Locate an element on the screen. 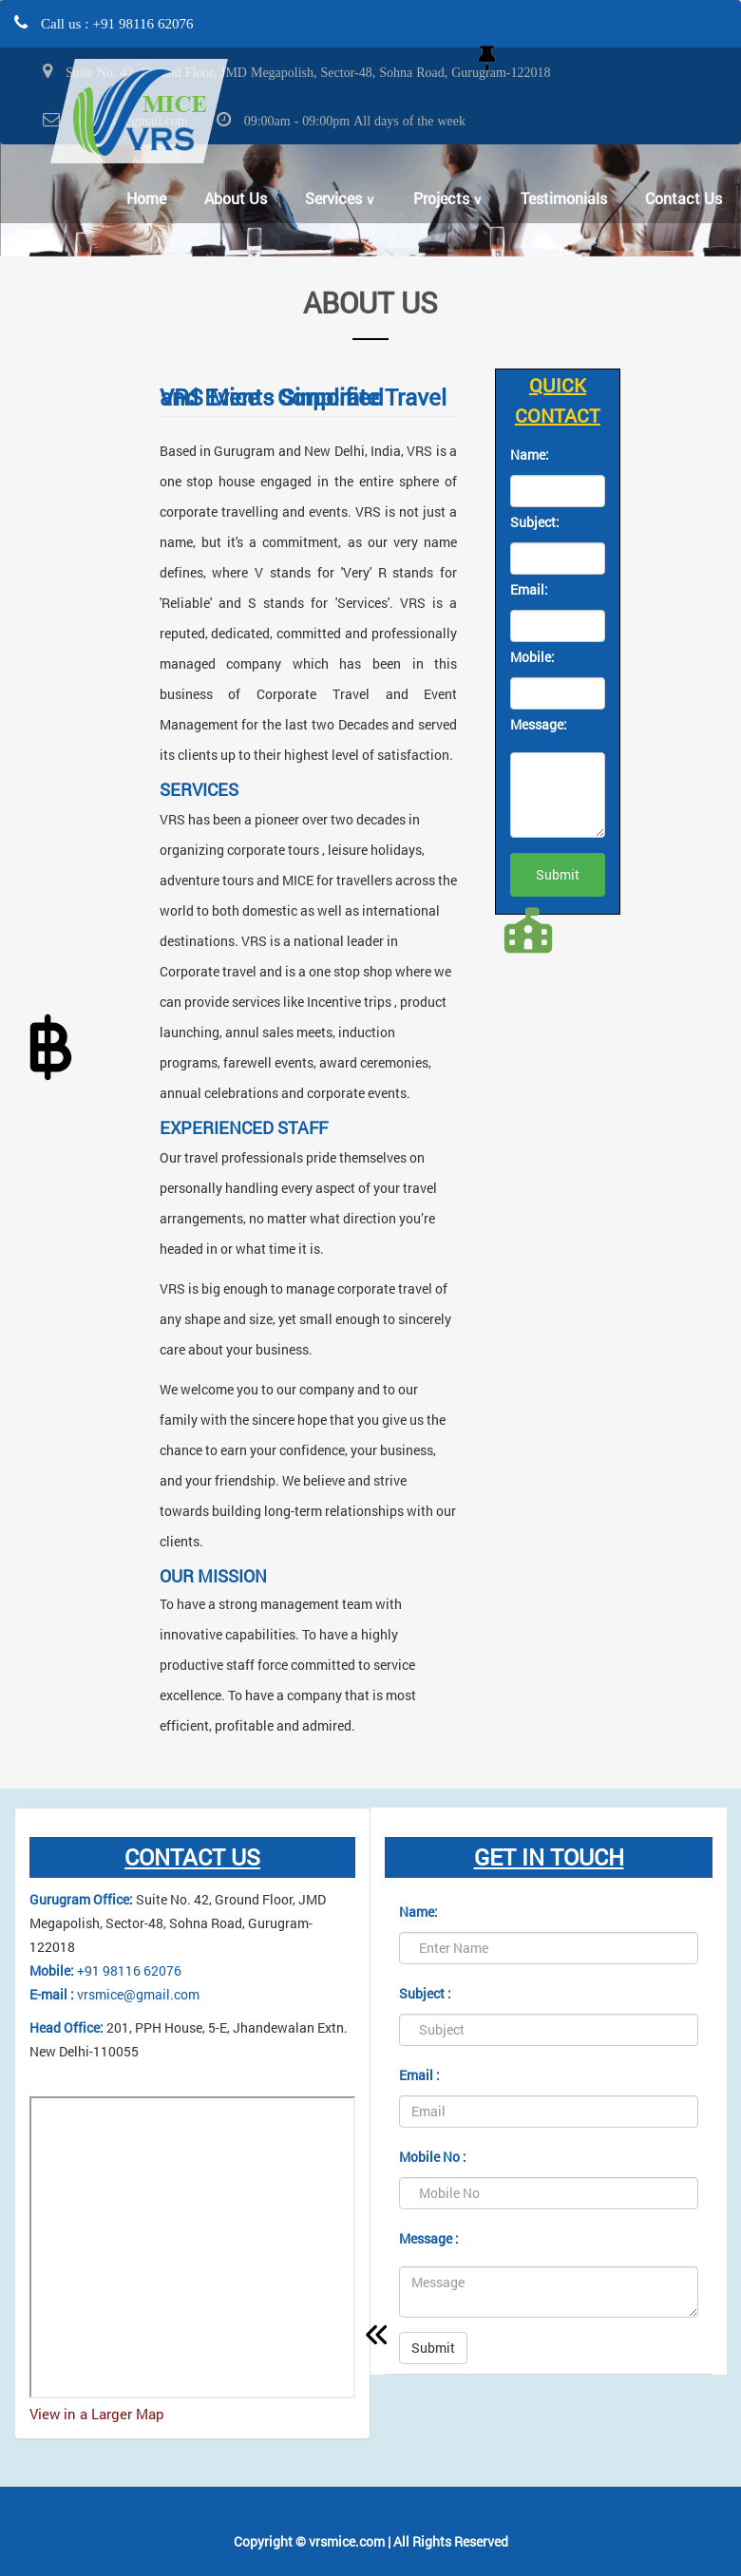  go back to the beginning is located at coordinates (377, 2335).